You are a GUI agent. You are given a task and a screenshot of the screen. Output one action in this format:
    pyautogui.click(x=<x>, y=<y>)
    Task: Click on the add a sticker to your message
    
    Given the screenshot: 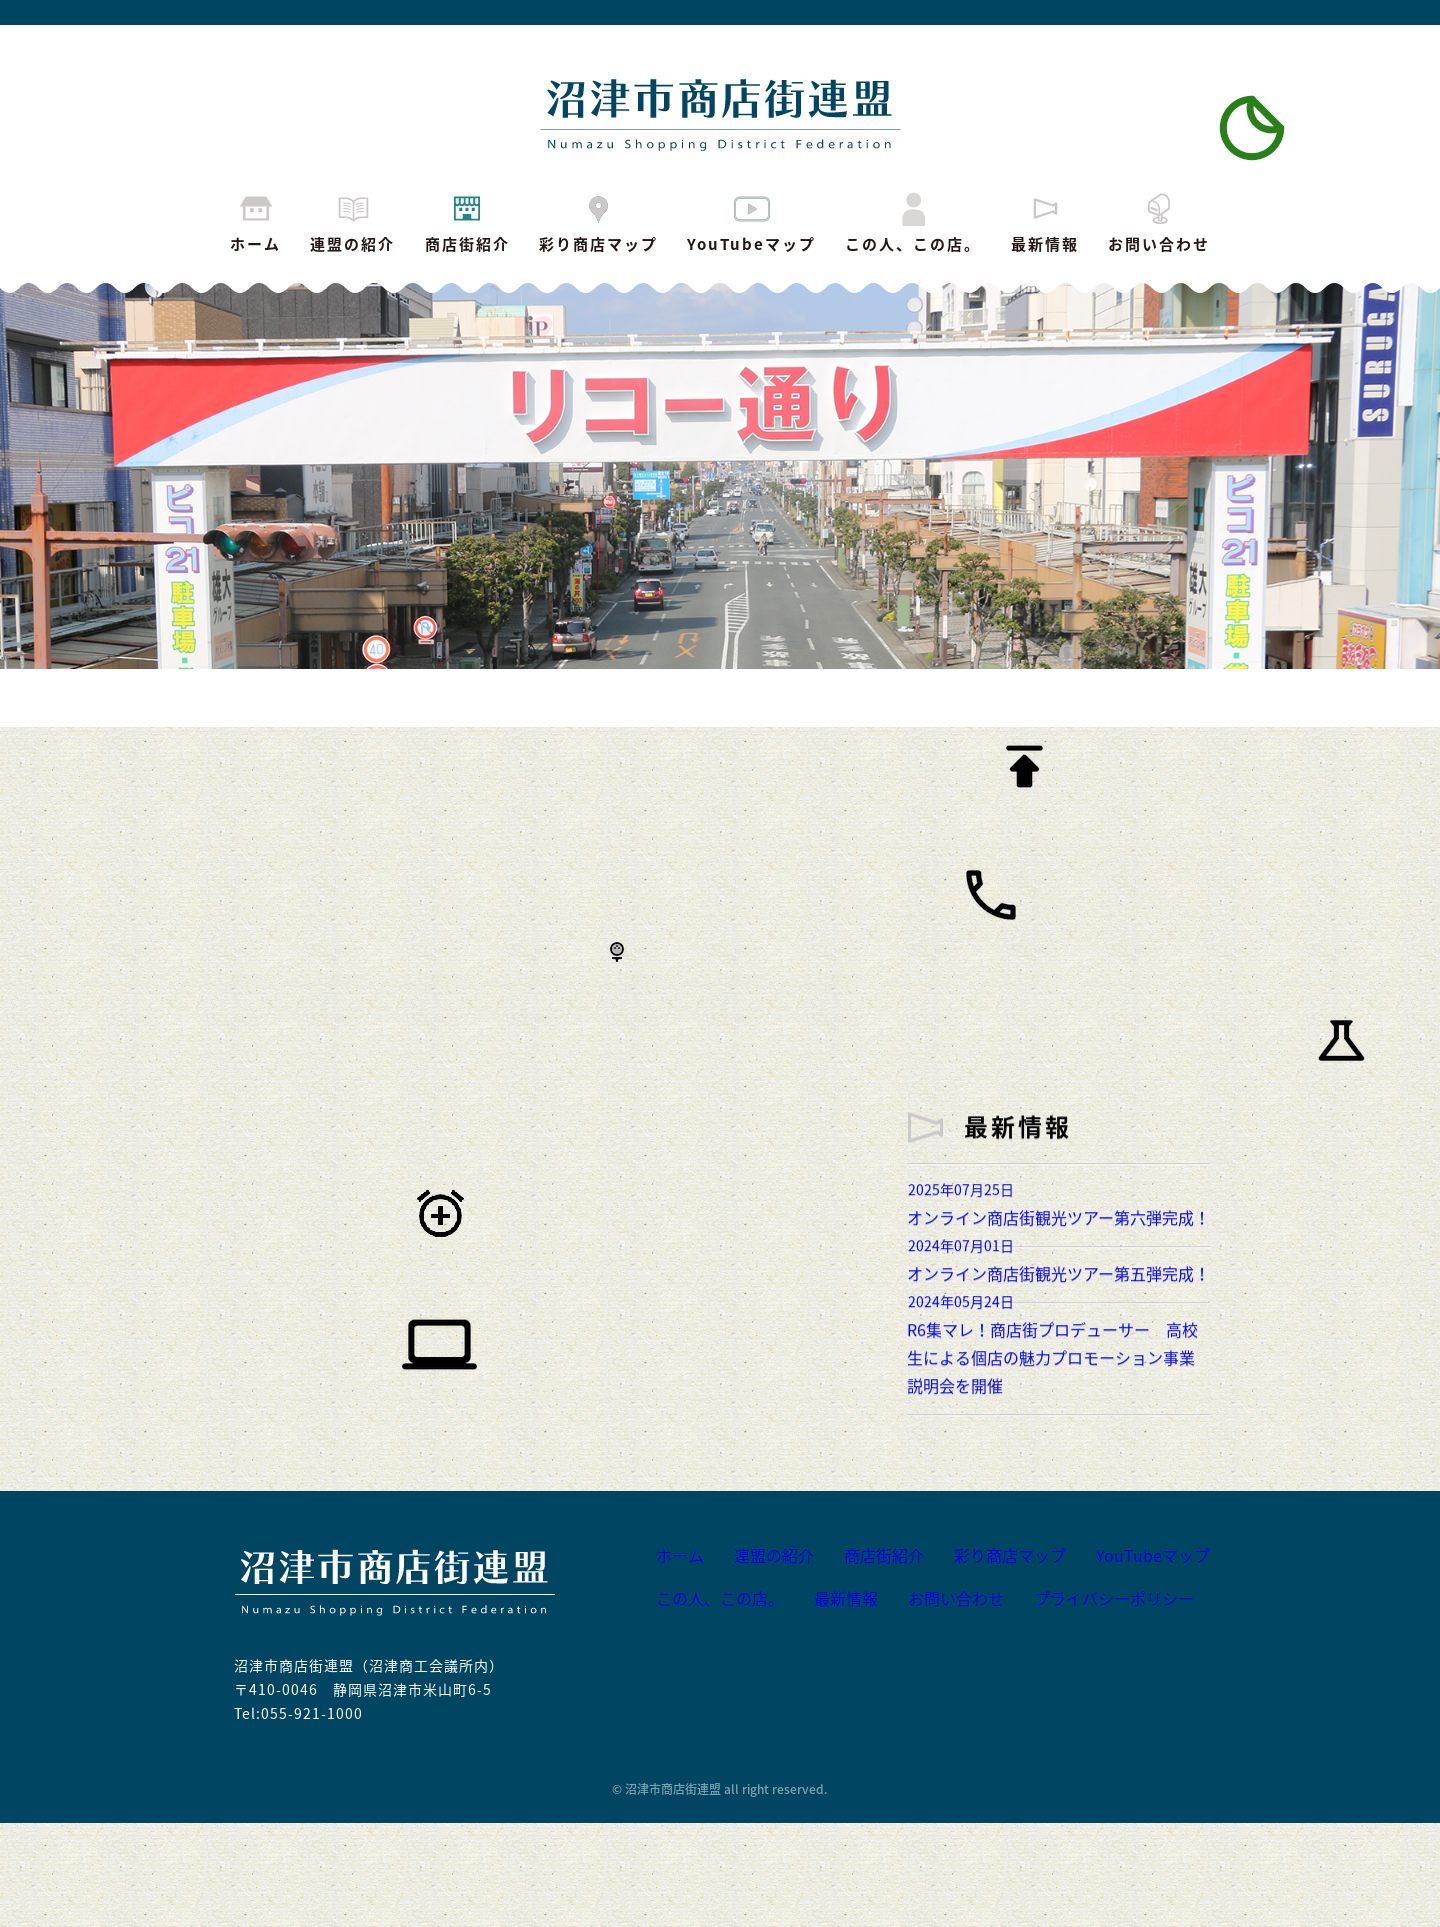 What is the action you would take?
    pyautogui.click(x=1252, y=128)
    